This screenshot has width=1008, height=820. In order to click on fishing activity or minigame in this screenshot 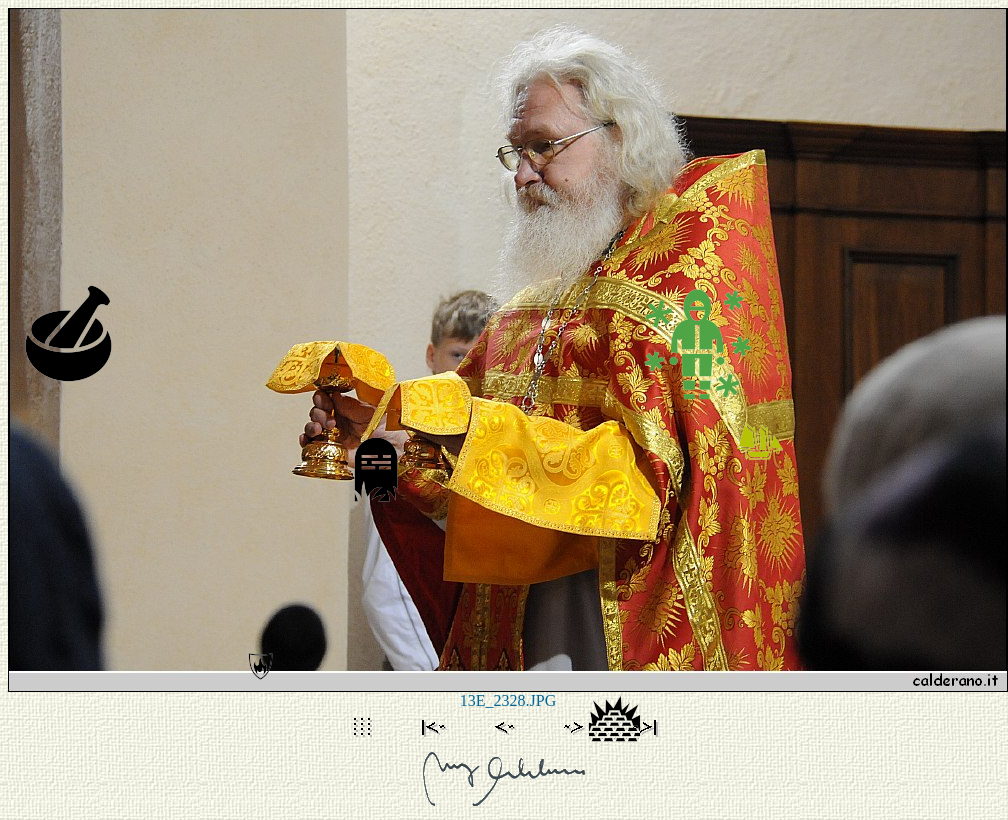, I will do `click(760, 441)`.